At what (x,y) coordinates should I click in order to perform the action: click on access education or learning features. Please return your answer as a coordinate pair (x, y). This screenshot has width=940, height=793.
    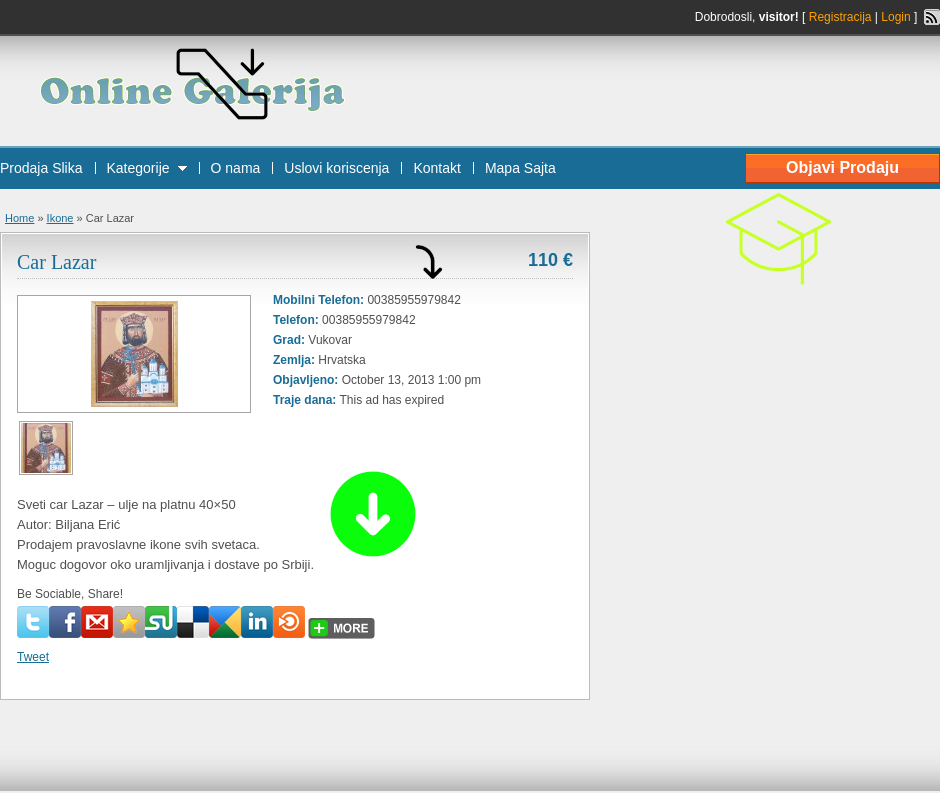
    Looking at the image, I should click on (778, 235).